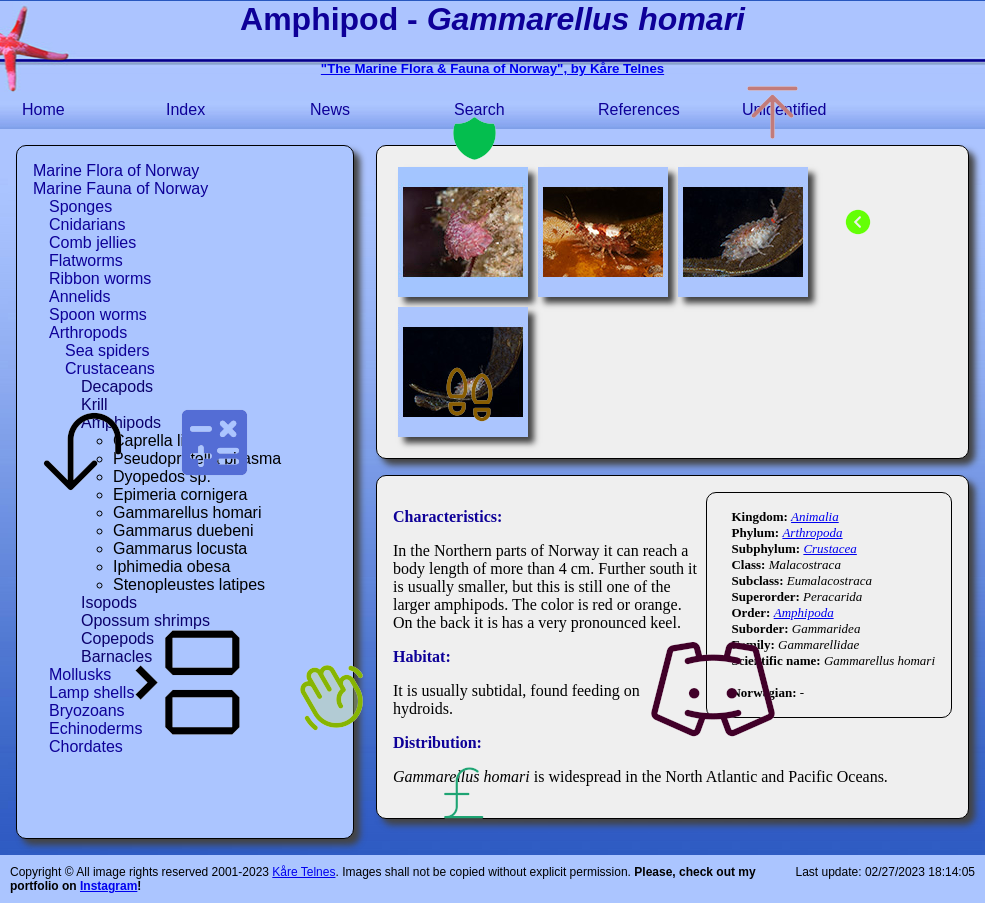 This screenshot has width=985, height=903. What do you see at coordinates (772, 111) in the screenshot?
I see `scroll to top of page` at bounding box center [772, 111].